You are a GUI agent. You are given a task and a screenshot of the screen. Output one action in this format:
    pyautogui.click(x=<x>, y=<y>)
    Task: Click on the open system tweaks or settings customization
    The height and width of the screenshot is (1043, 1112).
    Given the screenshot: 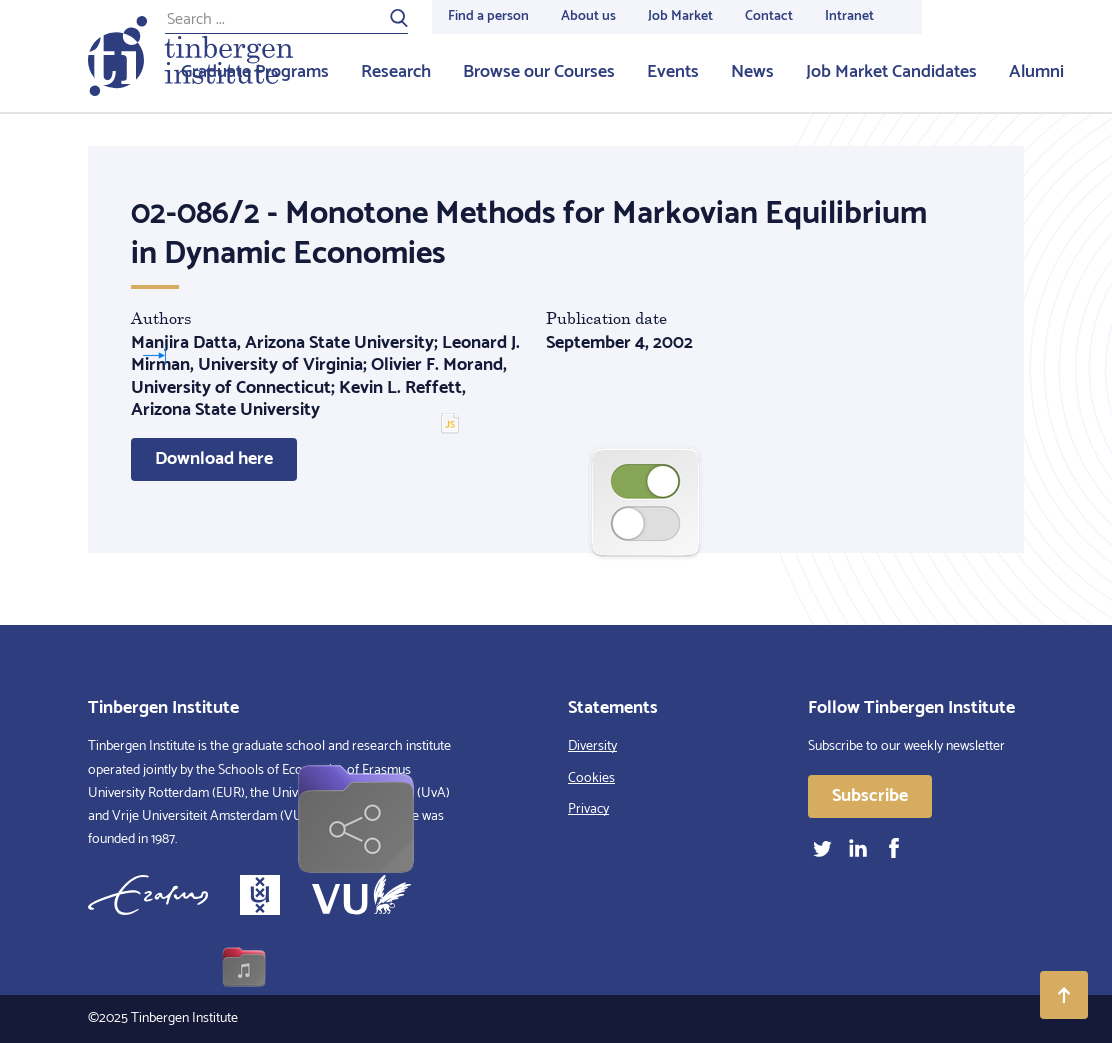 What is the action you would take?
    pyautogui.click(x=645, y=502)
    